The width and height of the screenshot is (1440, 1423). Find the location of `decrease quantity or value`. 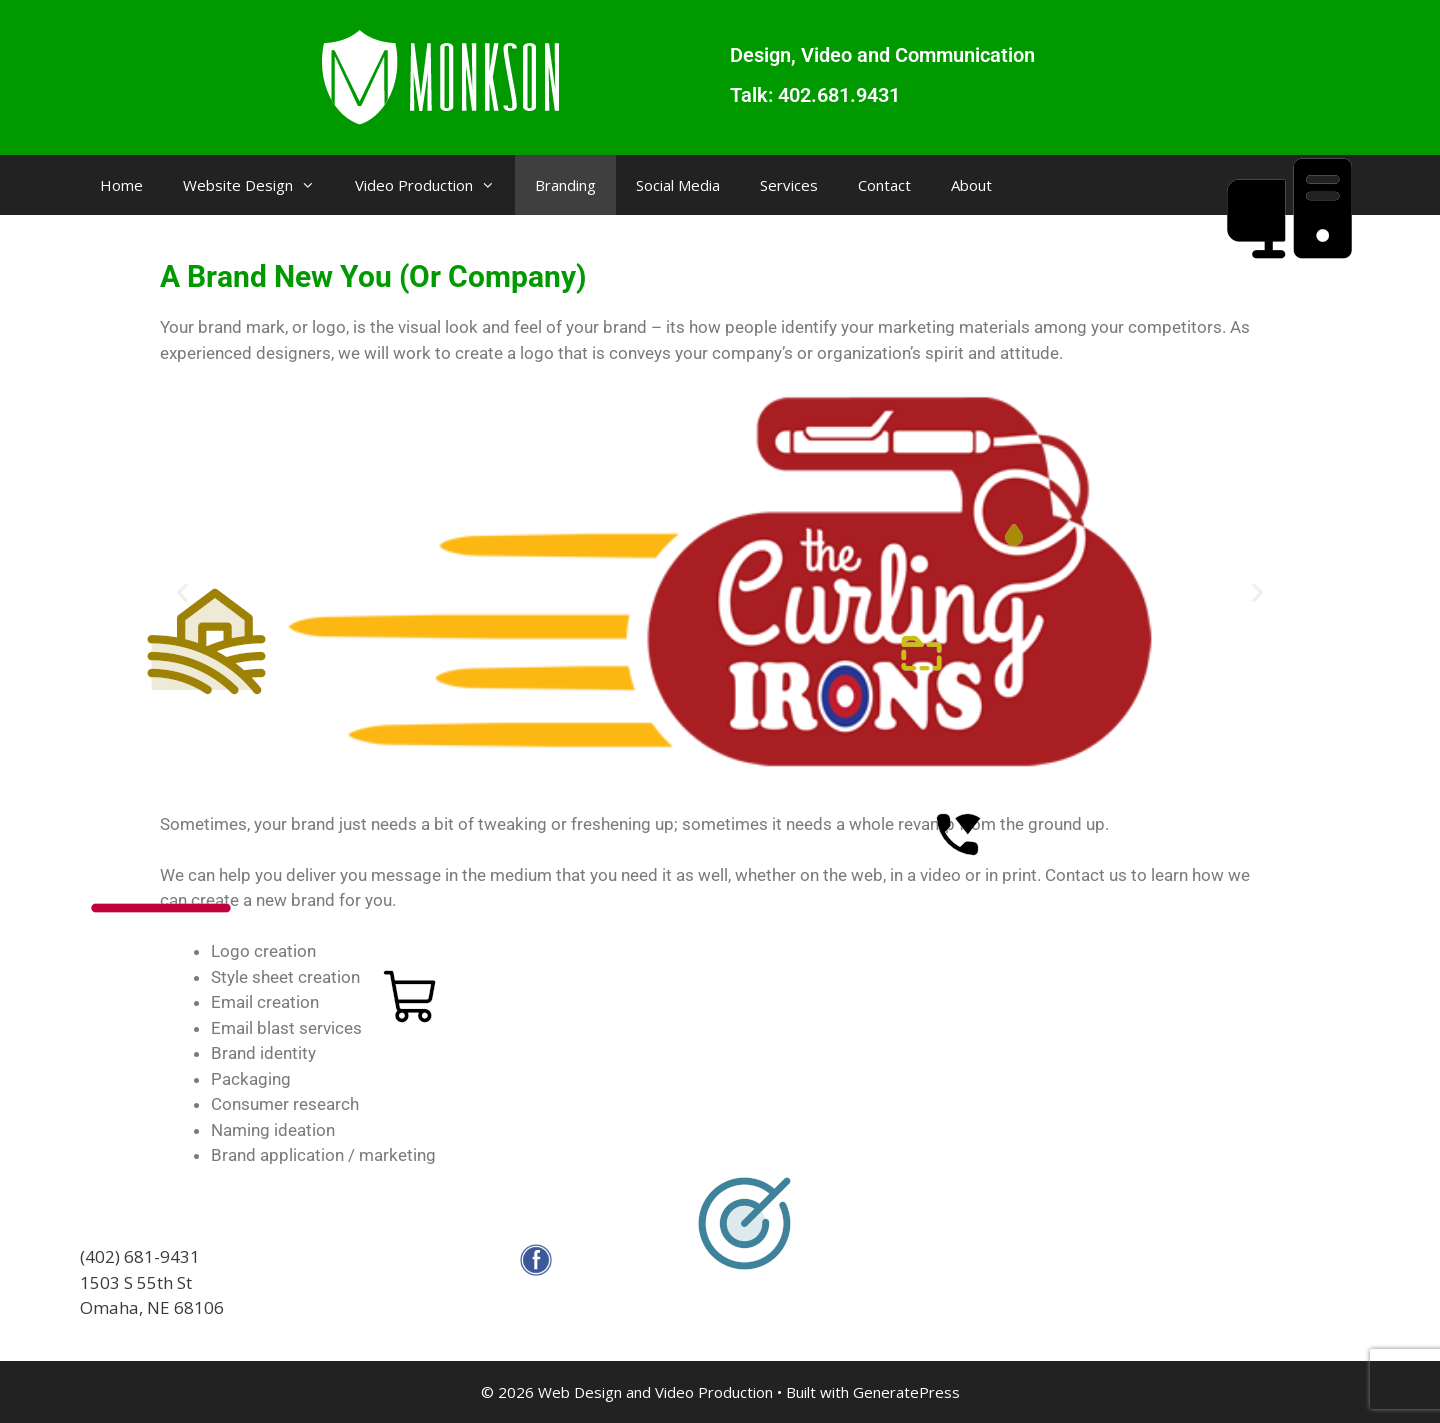

decrease quantity or value is located at coordinates (161, 908).